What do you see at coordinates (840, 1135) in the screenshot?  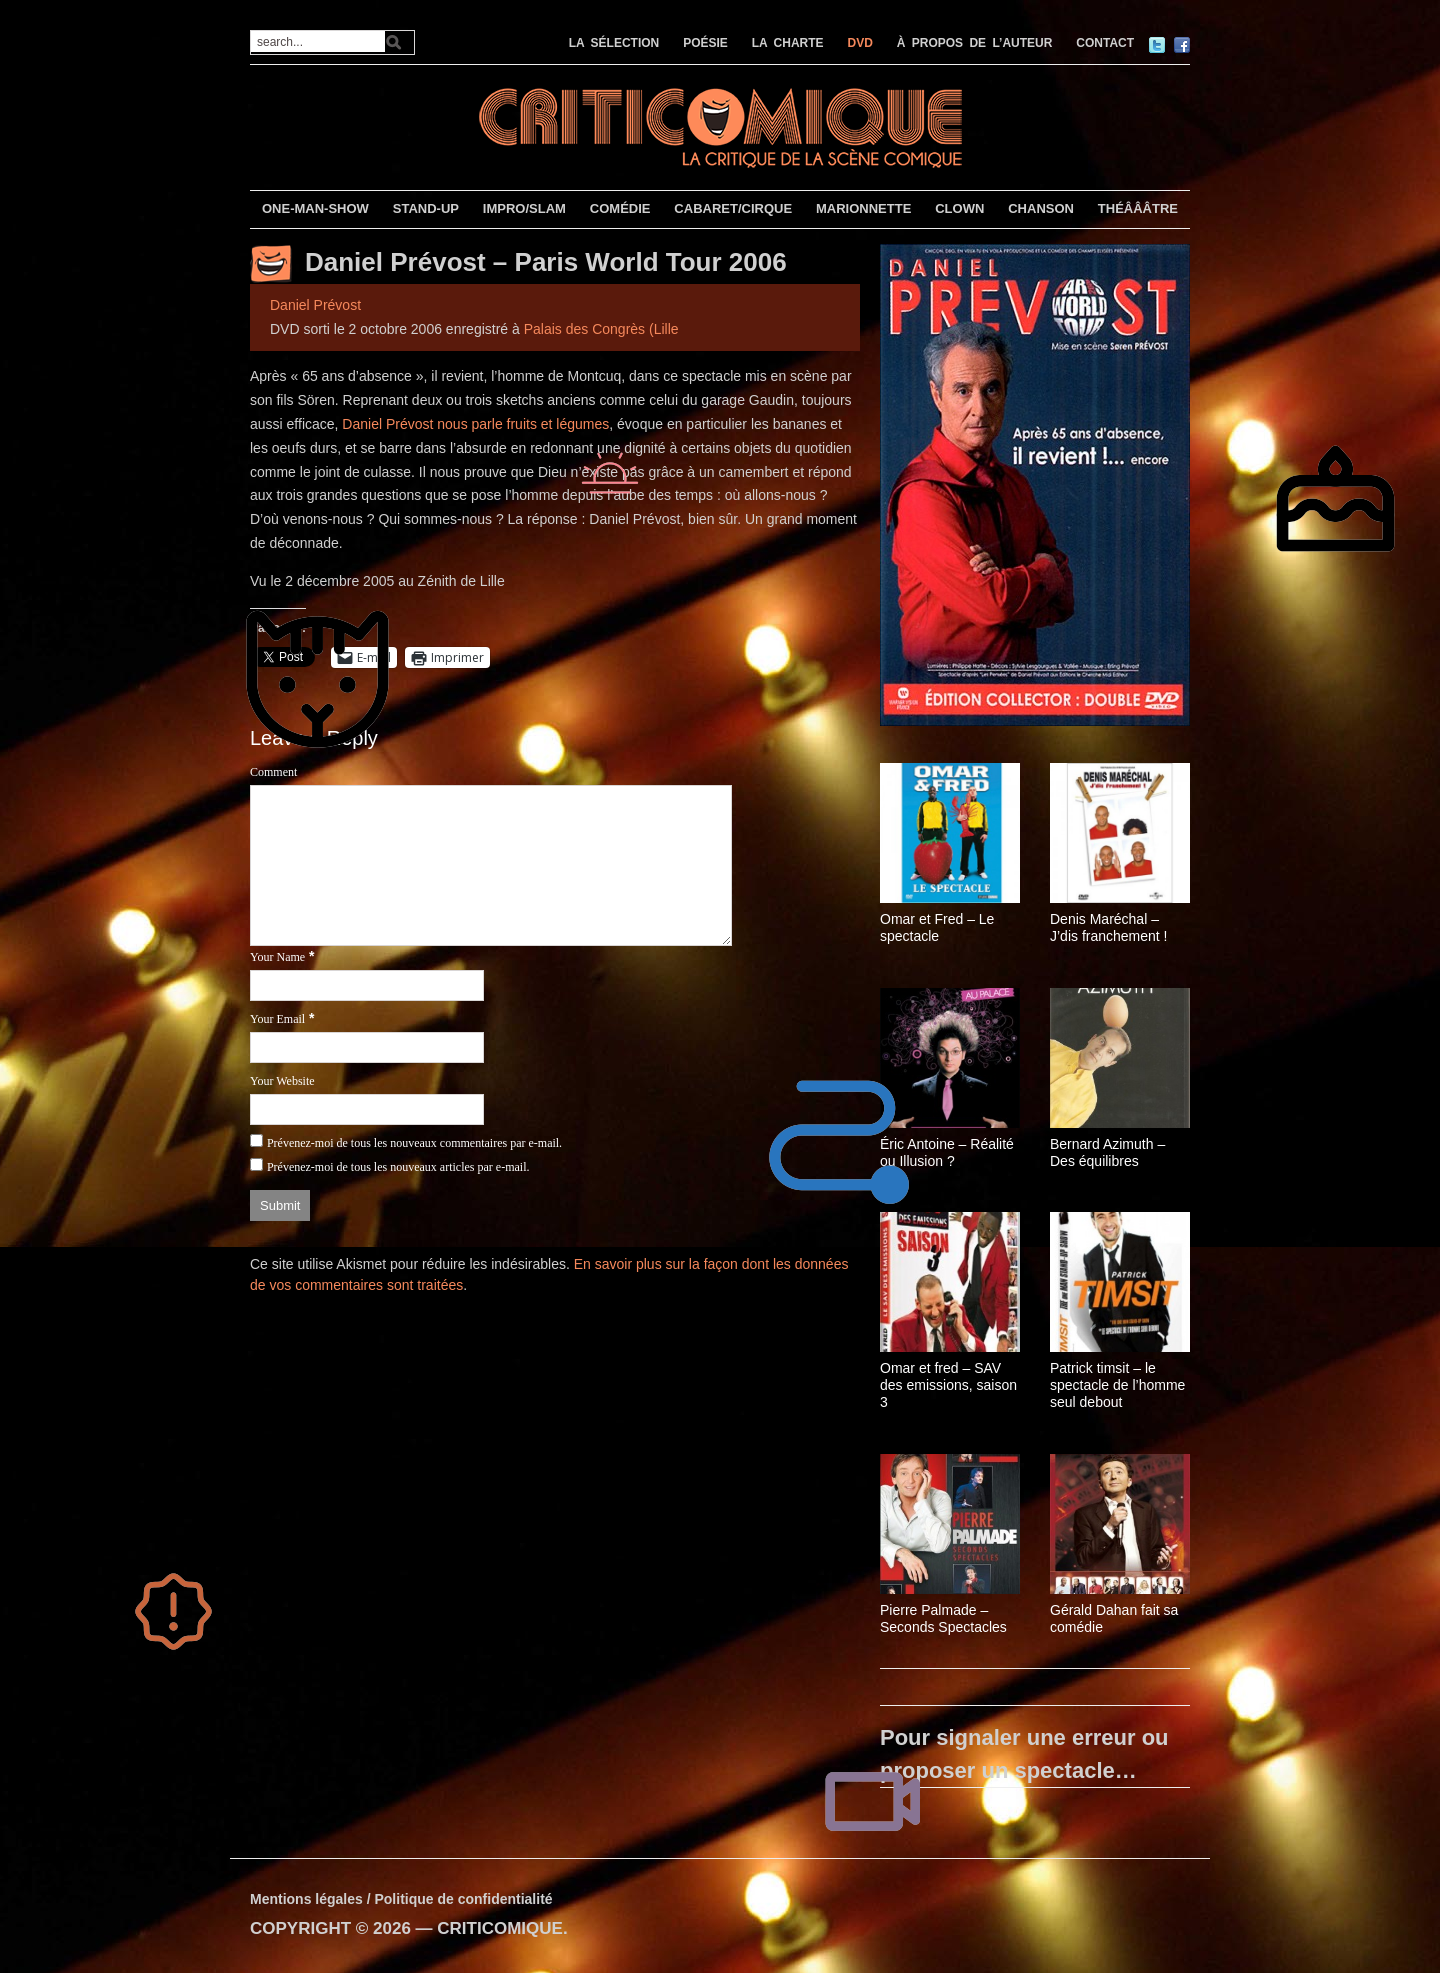 I see `view or edit a route path` at bounding box center [840, 1135].